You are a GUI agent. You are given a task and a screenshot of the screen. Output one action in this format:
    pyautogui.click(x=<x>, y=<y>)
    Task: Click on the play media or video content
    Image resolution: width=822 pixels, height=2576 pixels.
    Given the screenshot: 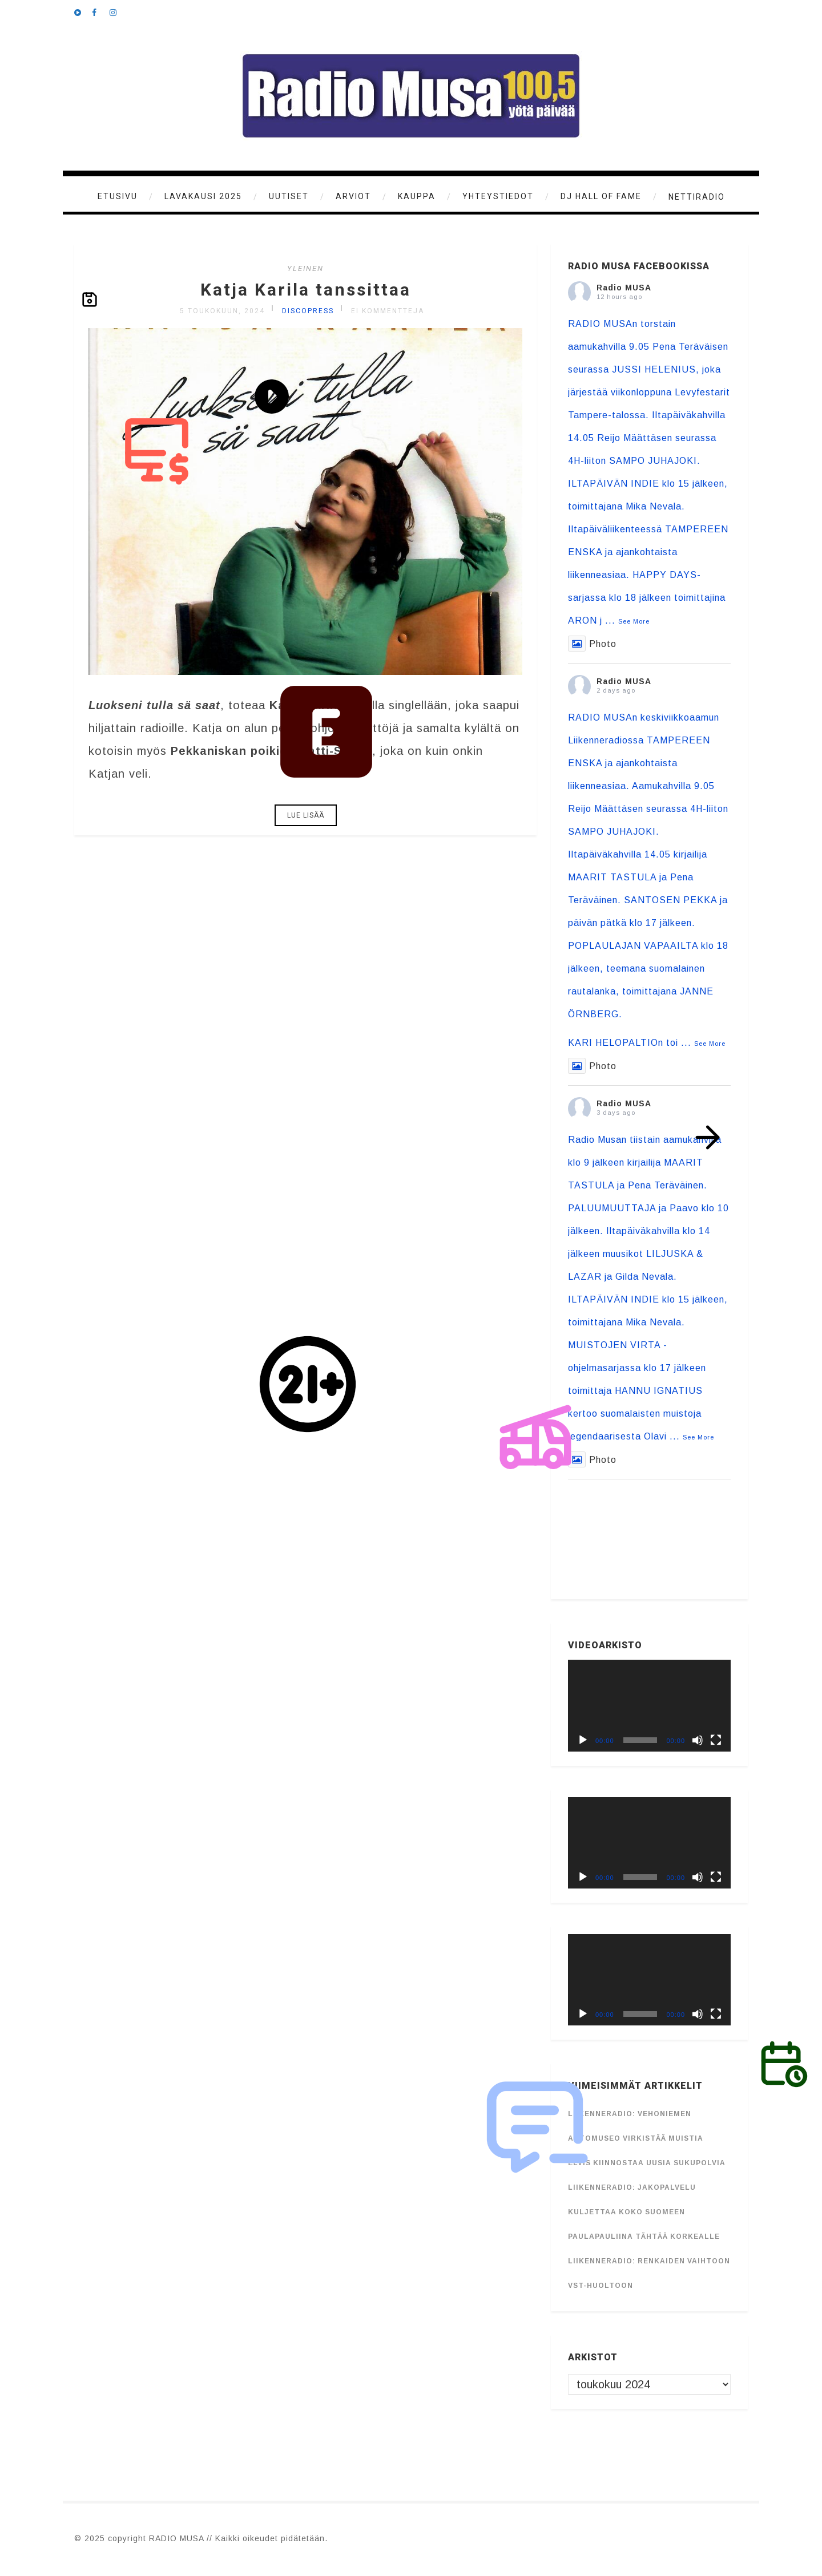 What is the action you would take?
    pyautogui.click(x=272, y=397)
    